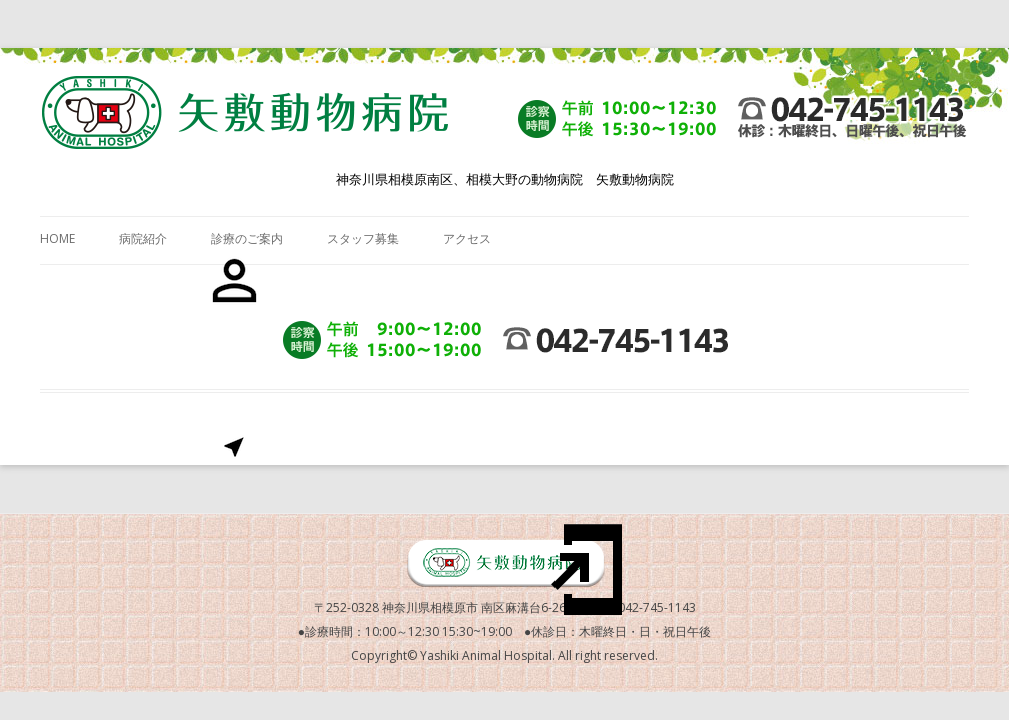 The width and height of the screenshot is (1009, 720). I want to click on add shortcut to home screen, so click(588, 569).